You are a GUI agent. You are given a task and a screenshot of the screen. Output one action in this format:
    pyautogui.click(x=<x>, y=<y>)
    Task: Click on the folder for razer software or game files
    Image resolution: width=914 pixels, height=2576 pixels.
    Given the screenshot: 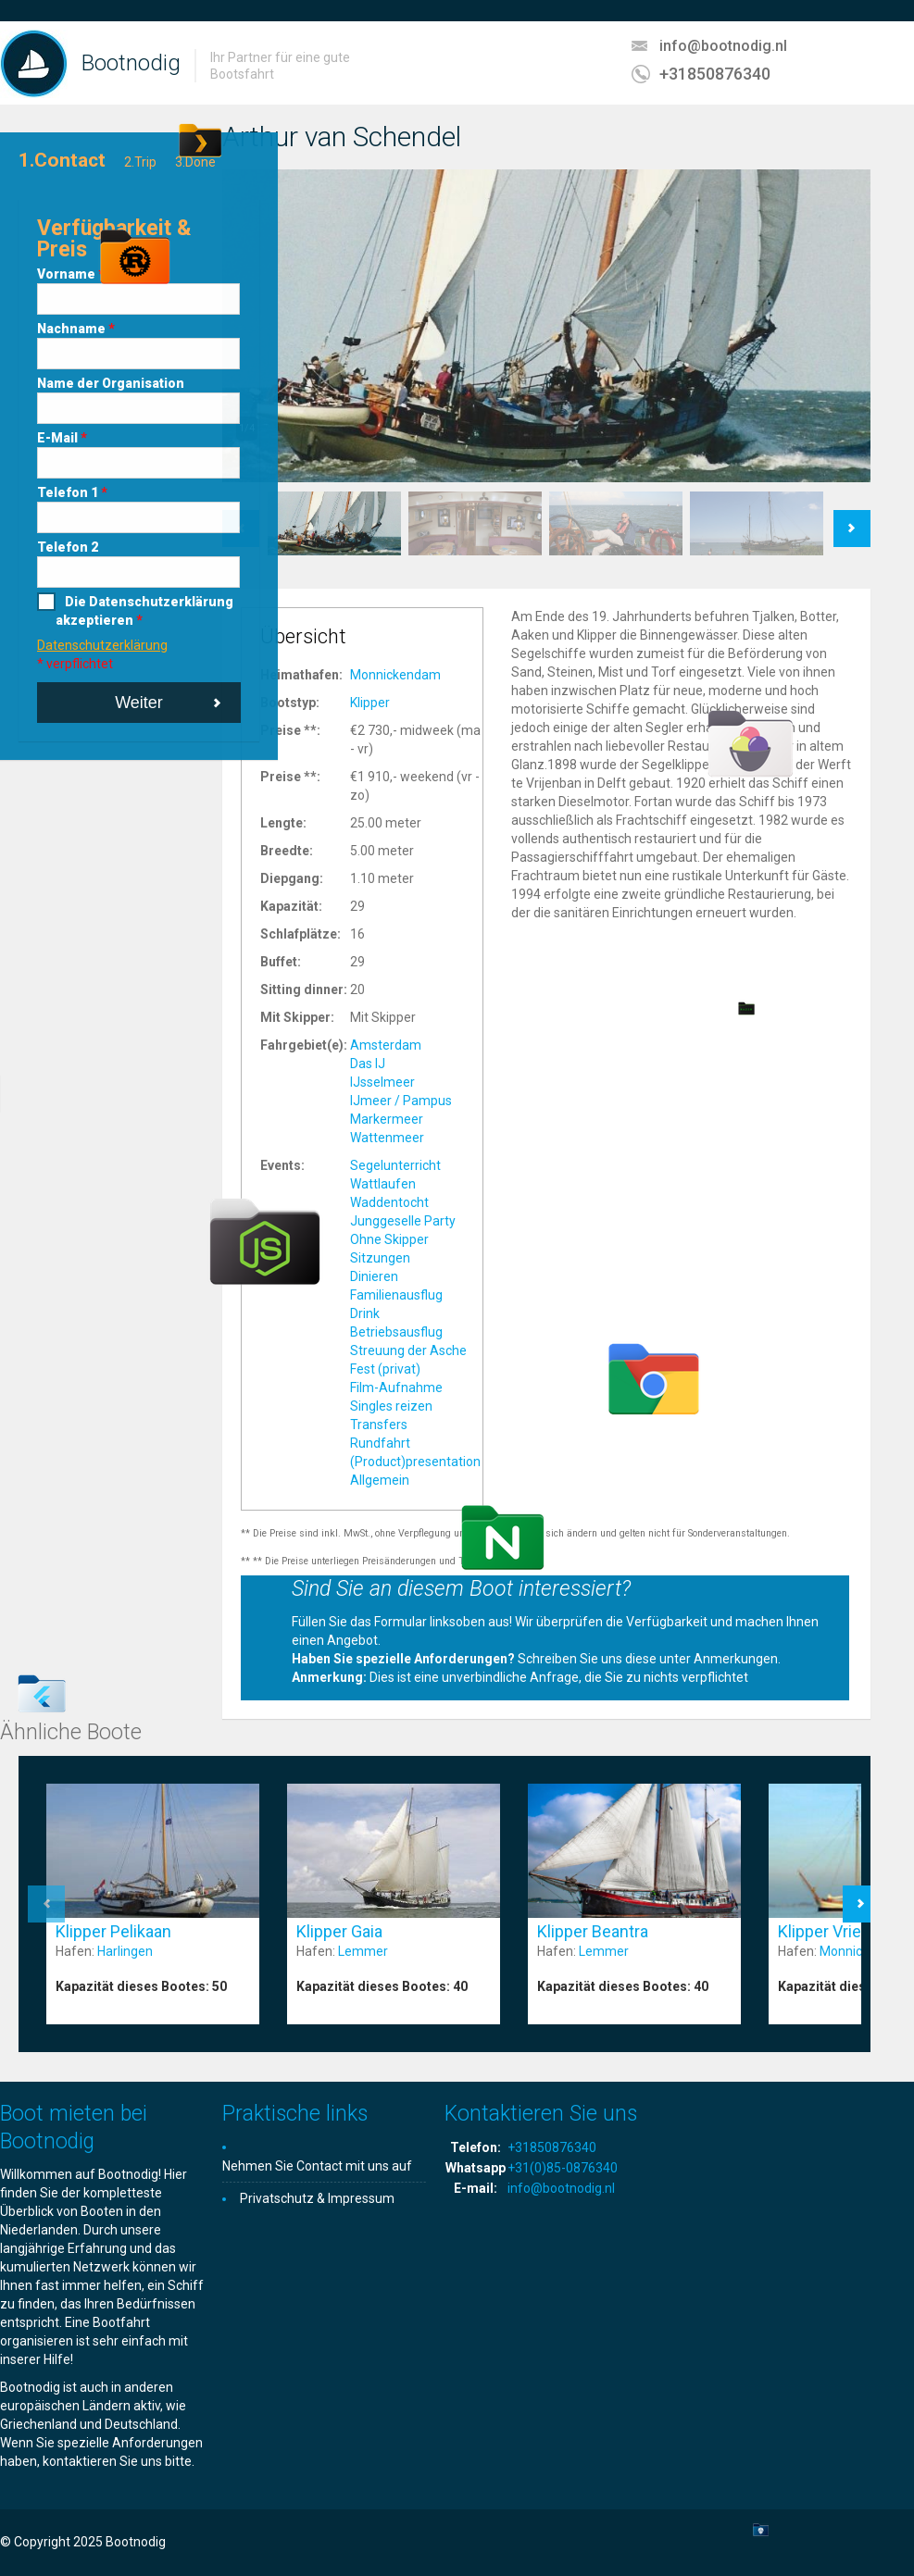 What is the action you would take?
    pyautogui.click(x=746, y=1009)
    